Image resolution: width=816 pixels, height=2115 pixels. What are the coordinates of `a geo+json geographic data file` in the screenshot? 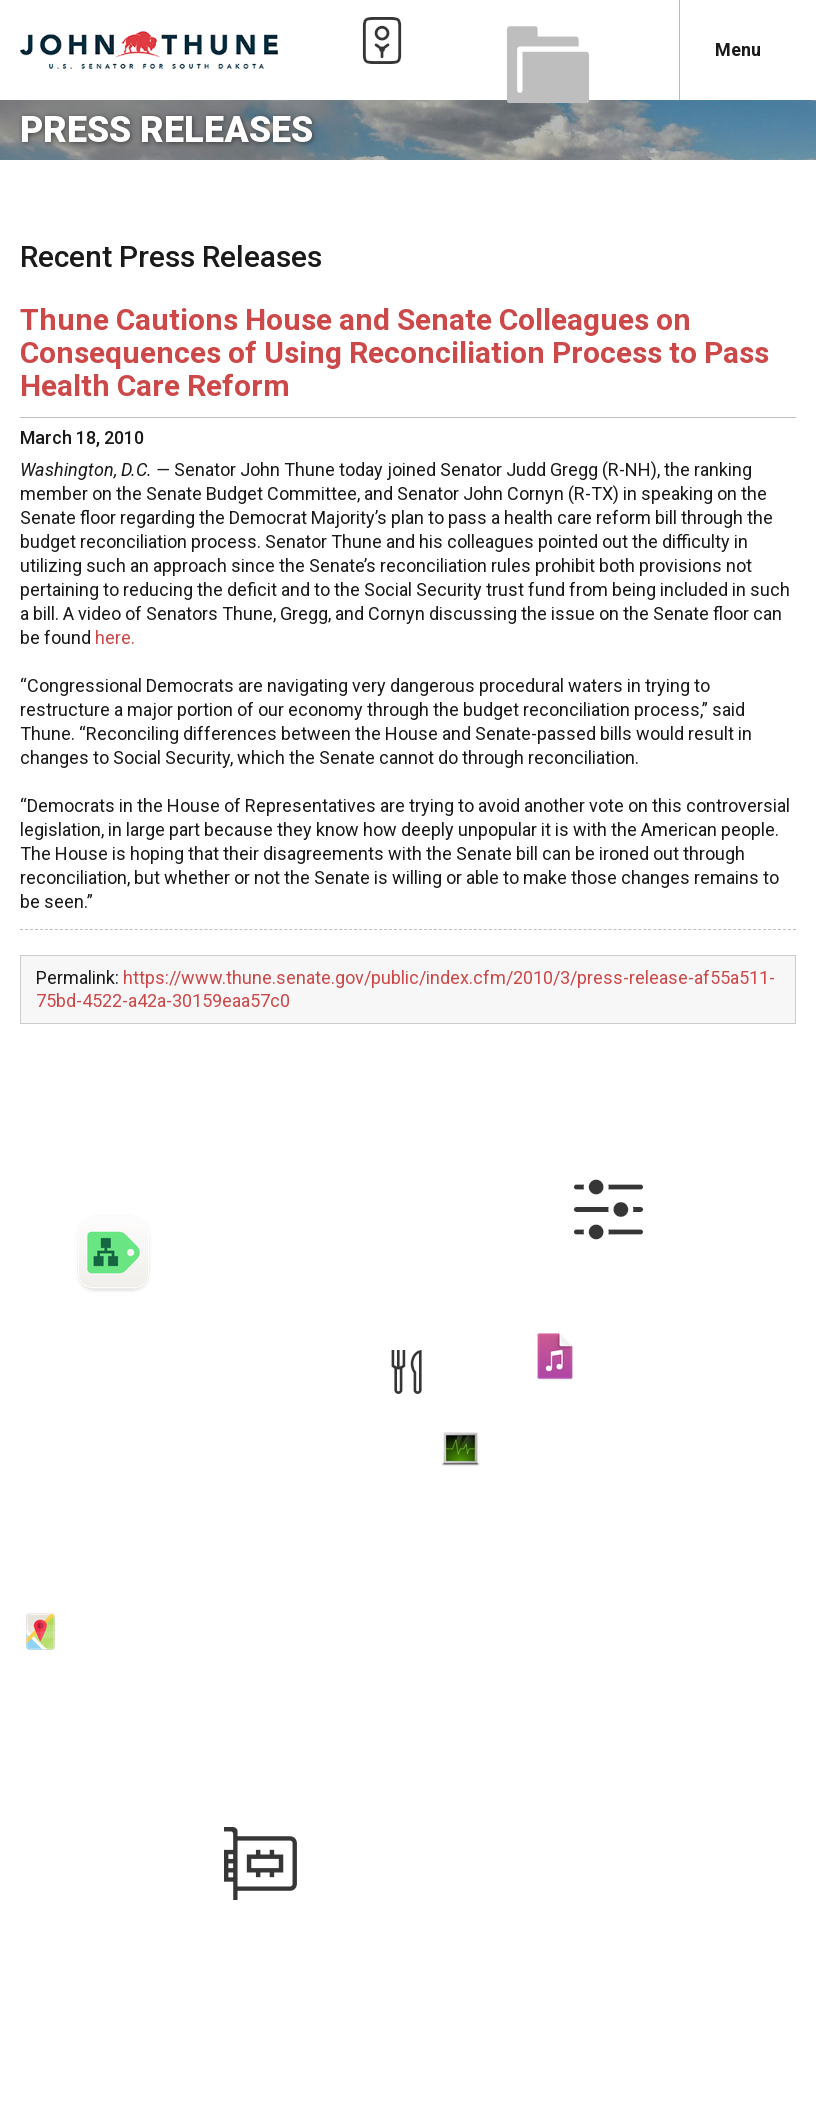 It's located at (40, 1631).